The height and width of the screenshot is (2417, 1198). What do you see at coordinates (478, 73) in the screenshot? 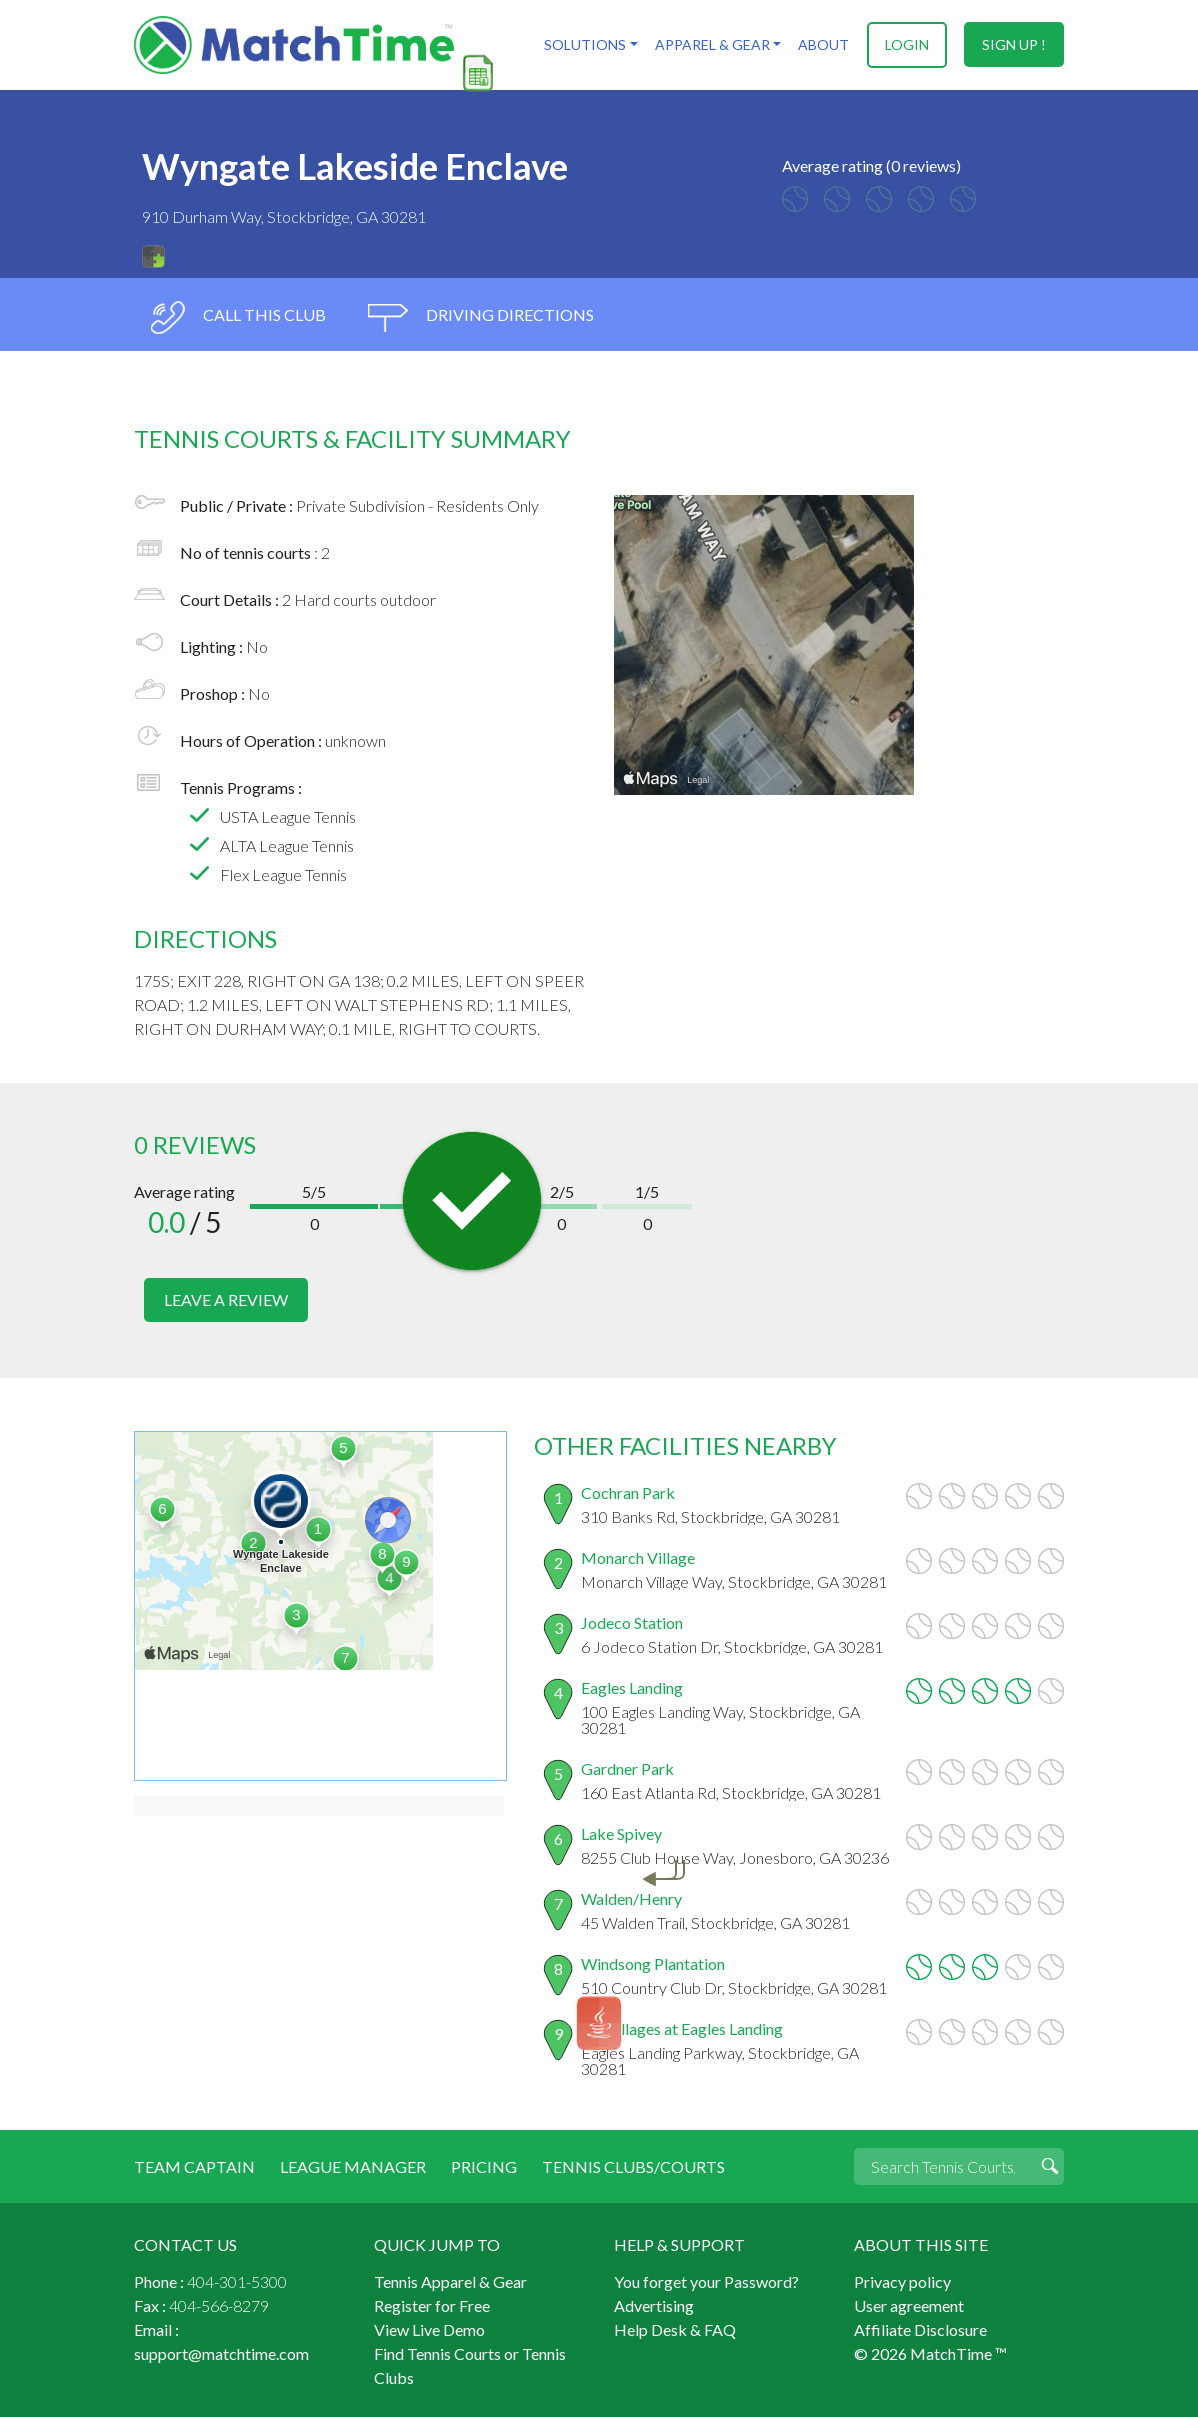
I see `open a libreoffice calc spreadsheet file` at bounding box center [478, 73].